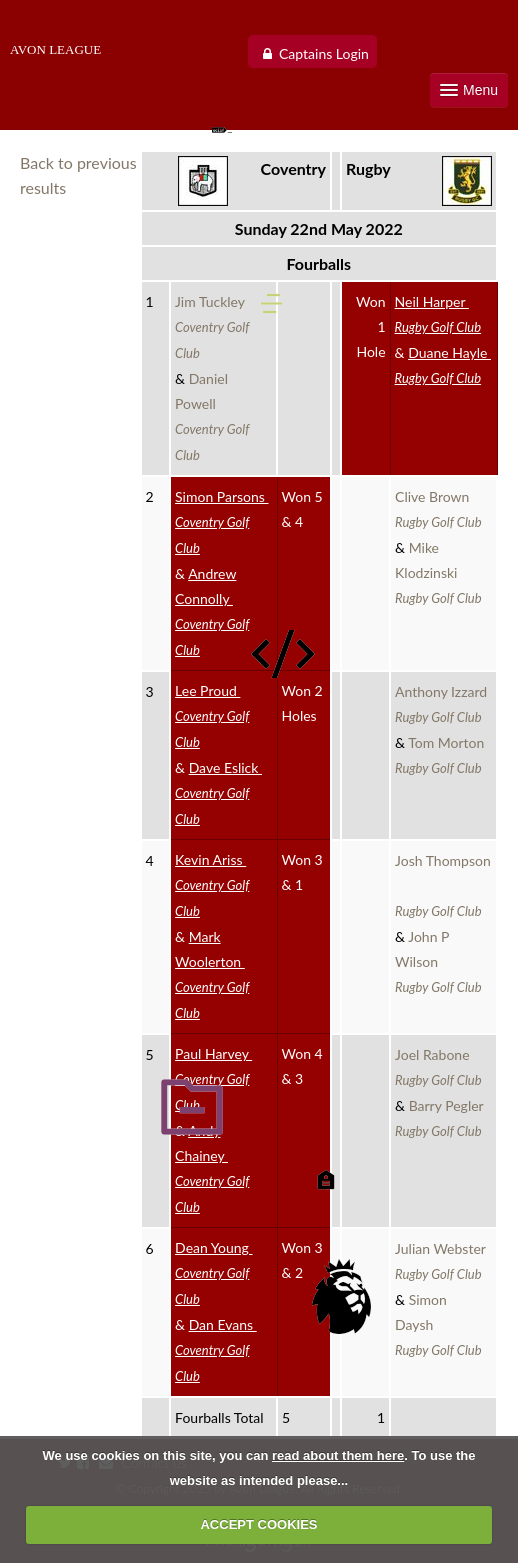 Image resolution: width=518 pixels, height=1563 pixels. I want to click on oclif command-line framework logo, so click(222, 130).